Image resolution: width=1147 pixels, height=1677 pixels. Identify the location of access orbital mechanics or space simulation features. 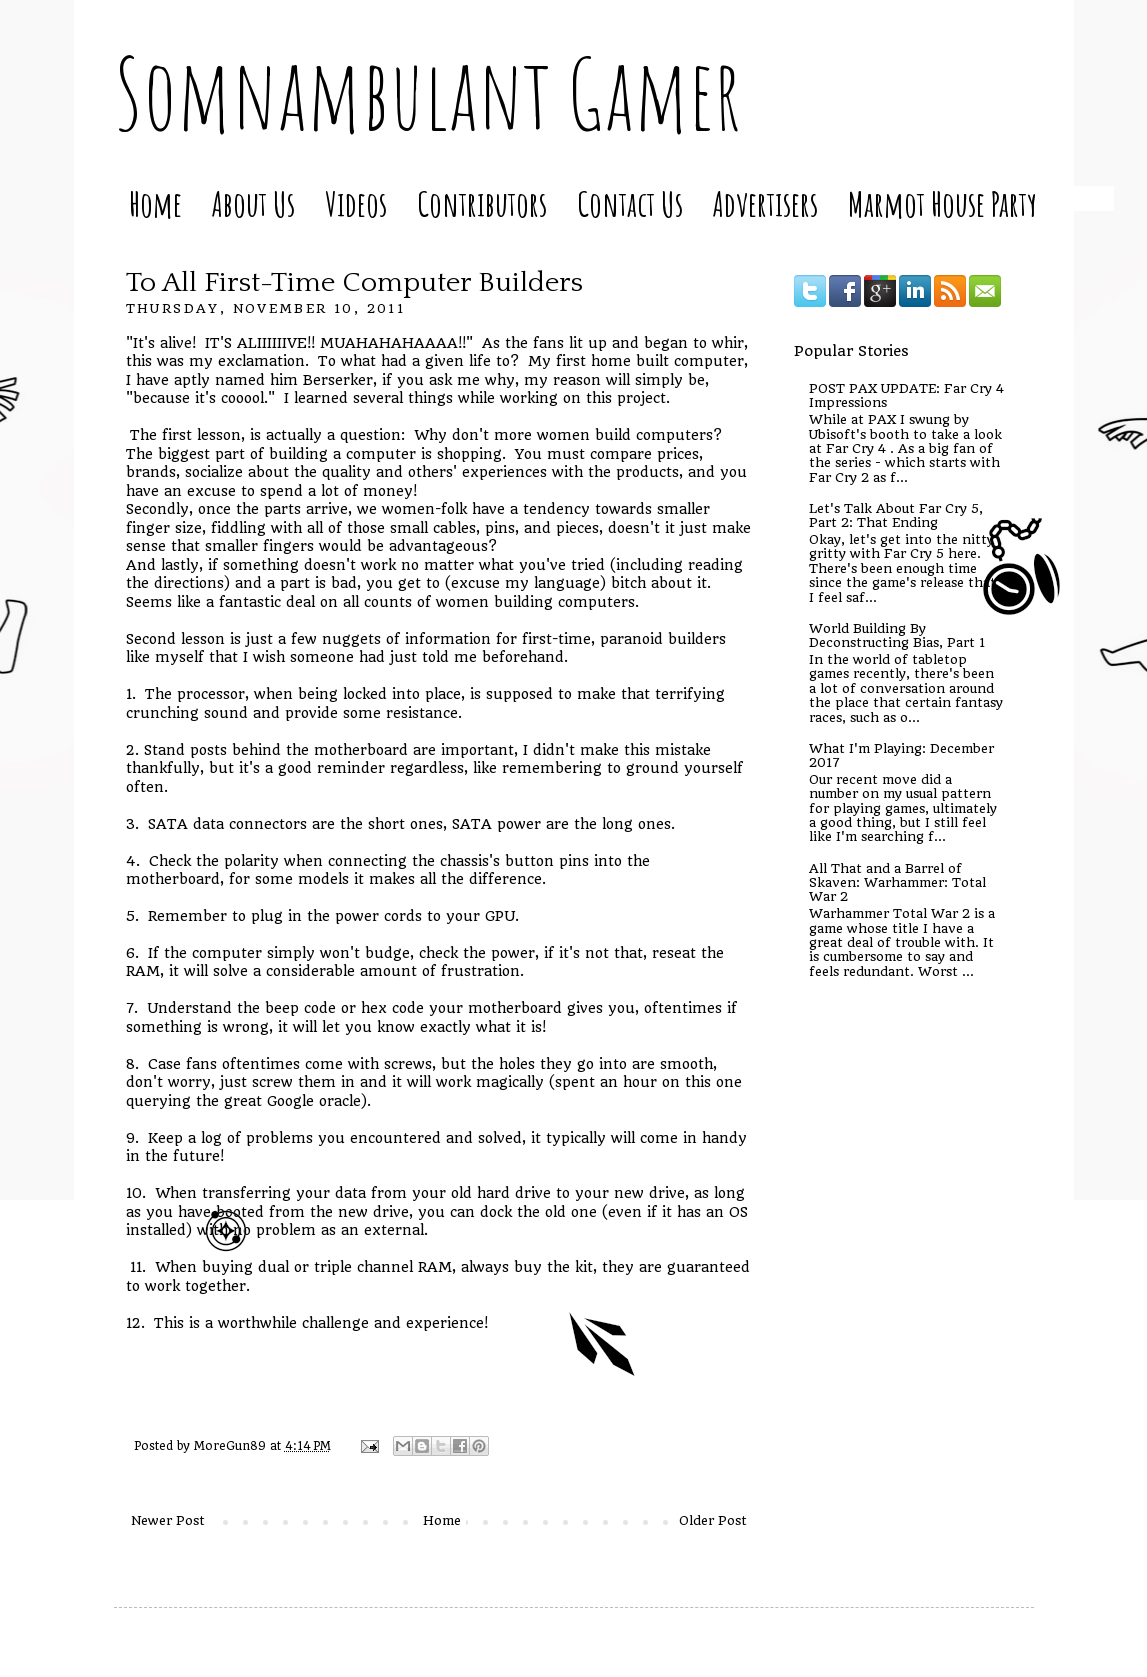
(226, 1231).